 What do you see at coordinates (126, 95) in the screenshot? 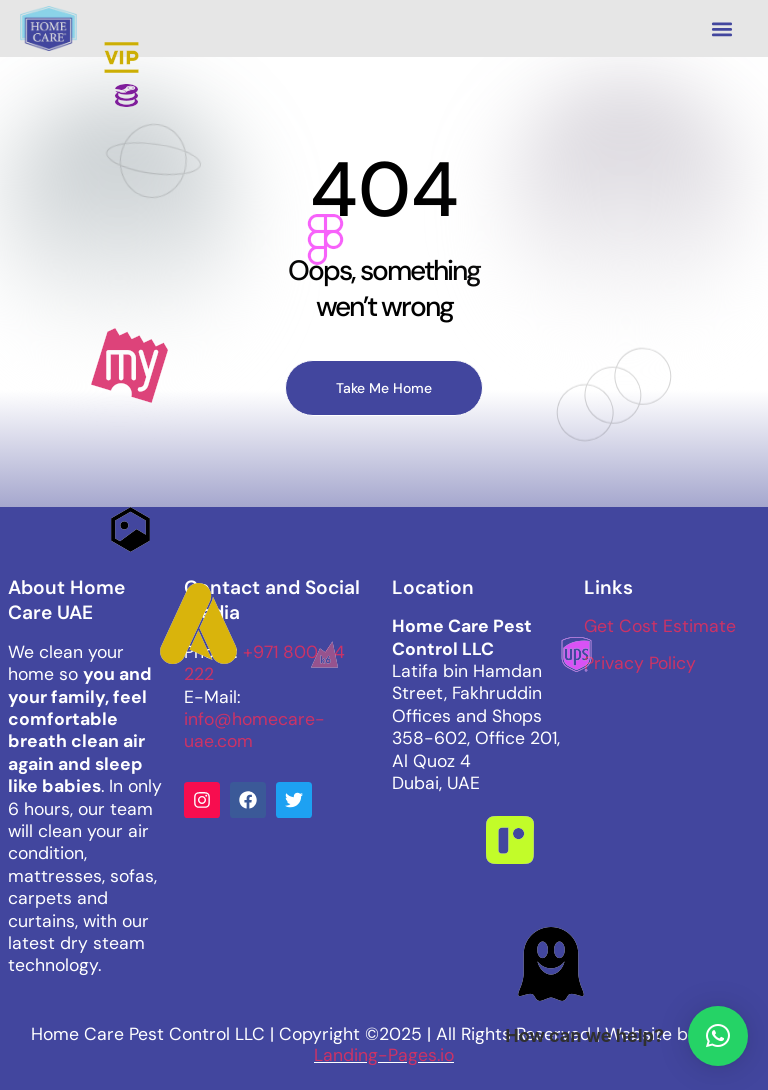
I see `visit steamdb website for steam game statistics` at bounding box center [126, 95].